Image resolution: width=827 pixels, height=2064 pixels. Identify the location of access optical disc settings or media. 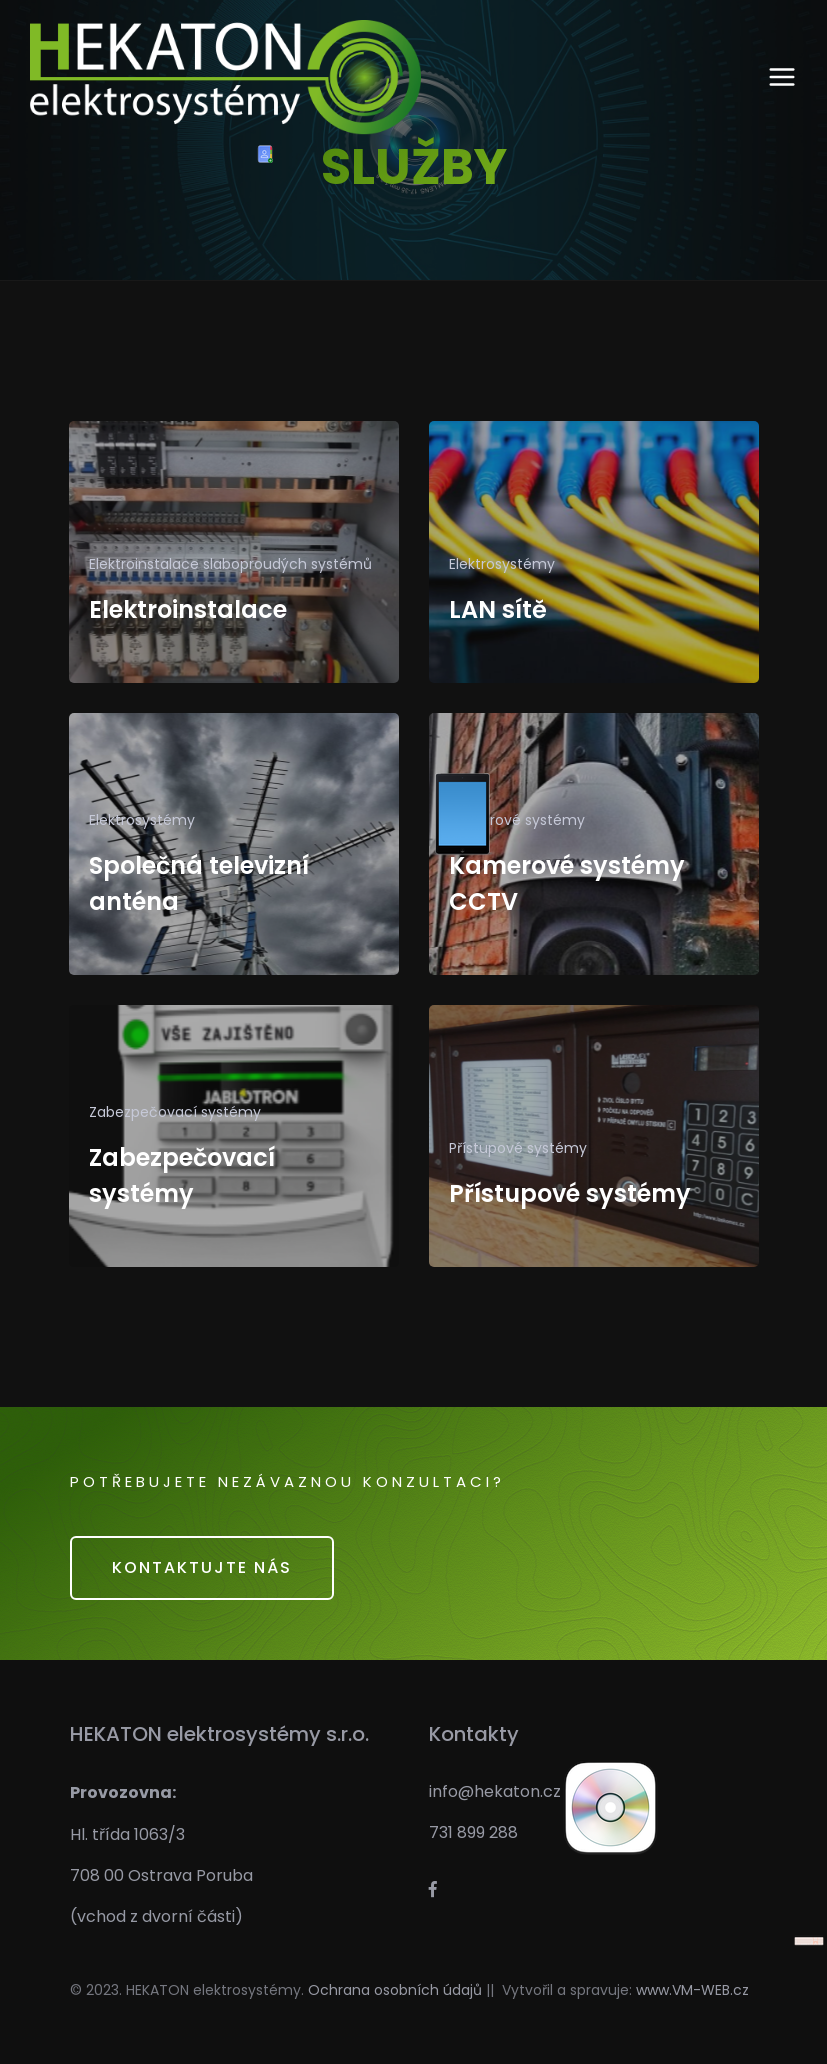
(610, 1807).